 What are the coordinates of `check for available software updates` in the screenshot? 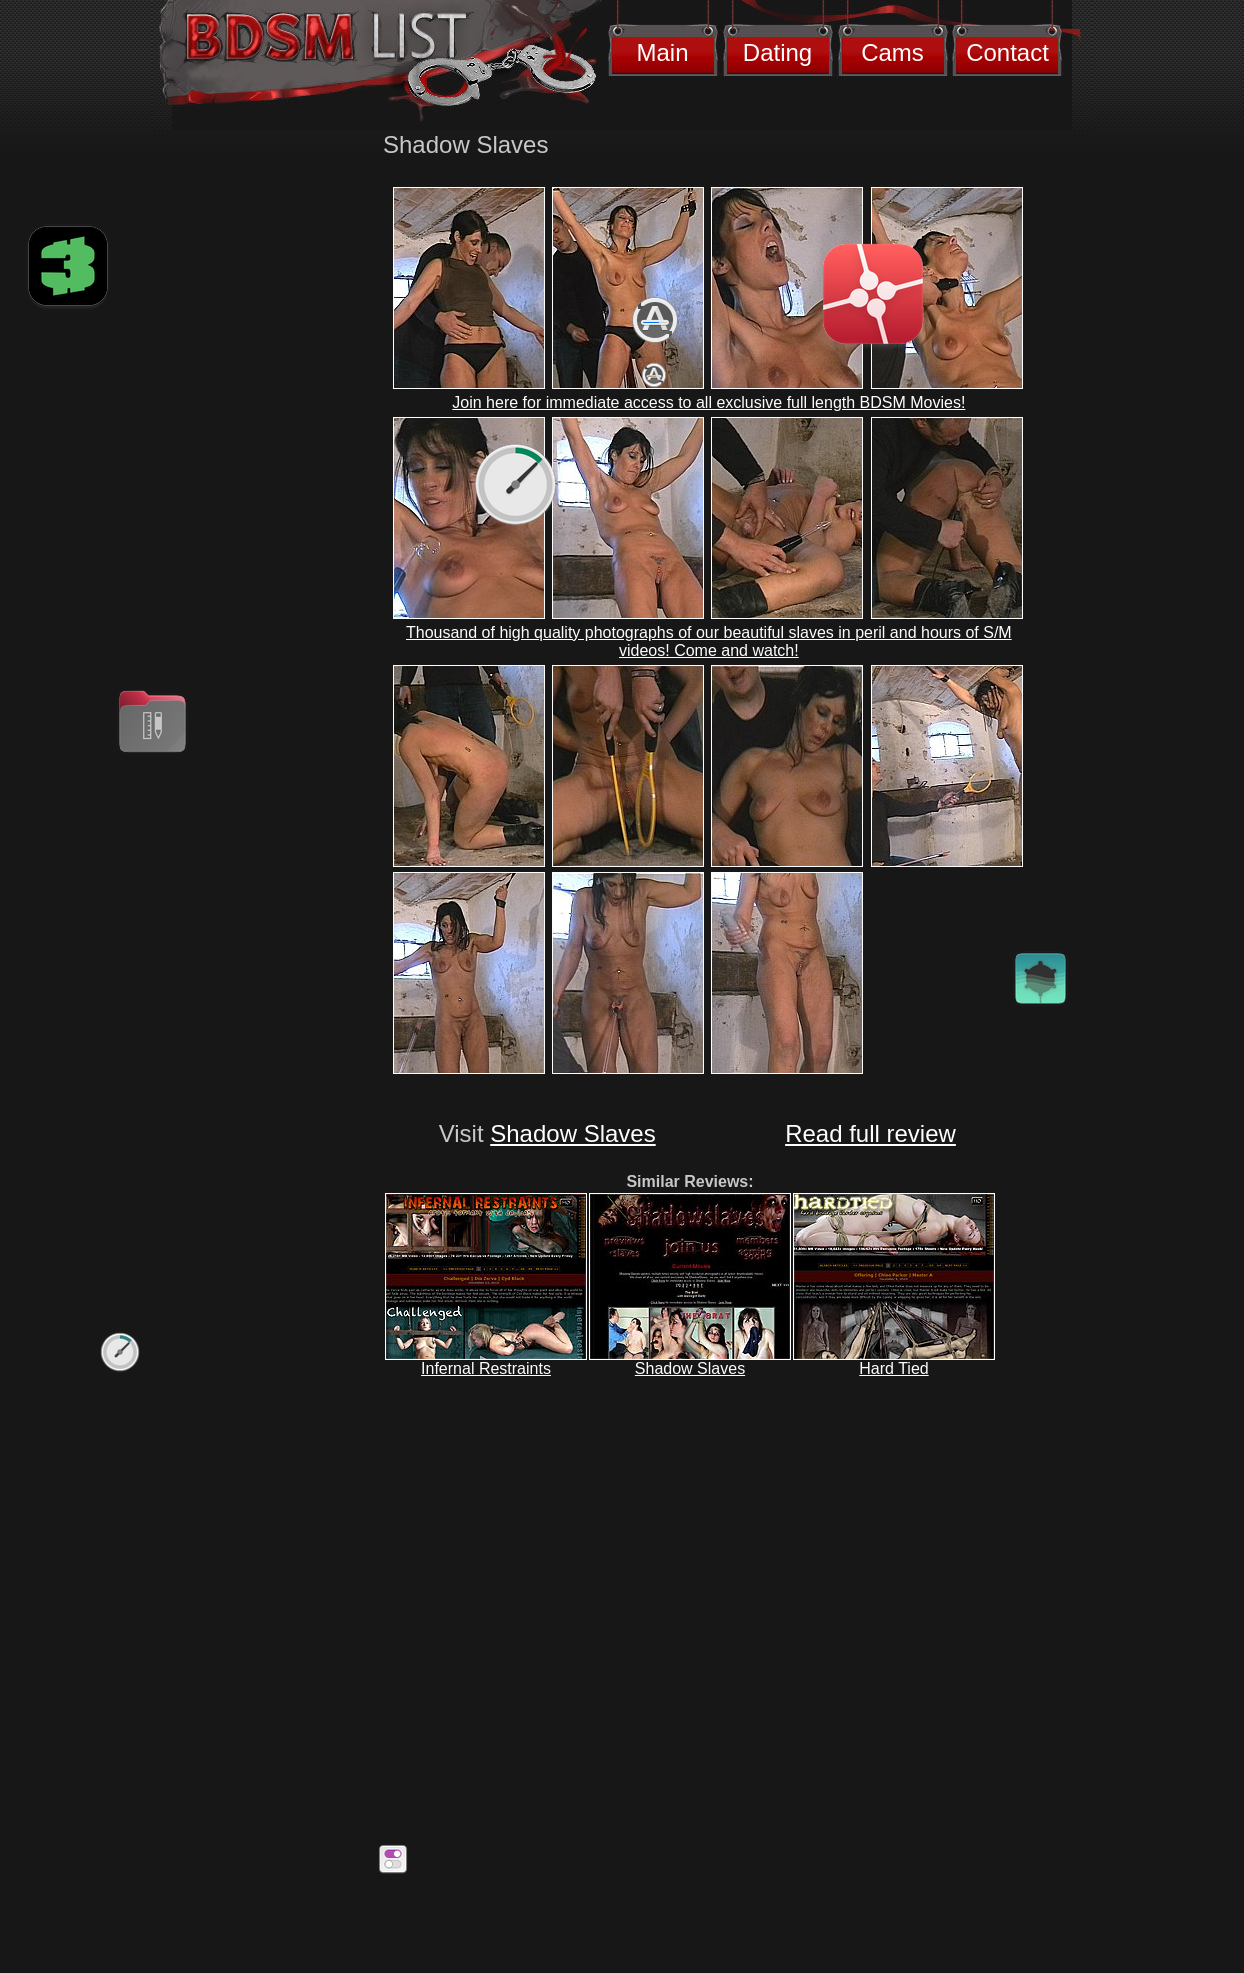 It's located at (654, 375).